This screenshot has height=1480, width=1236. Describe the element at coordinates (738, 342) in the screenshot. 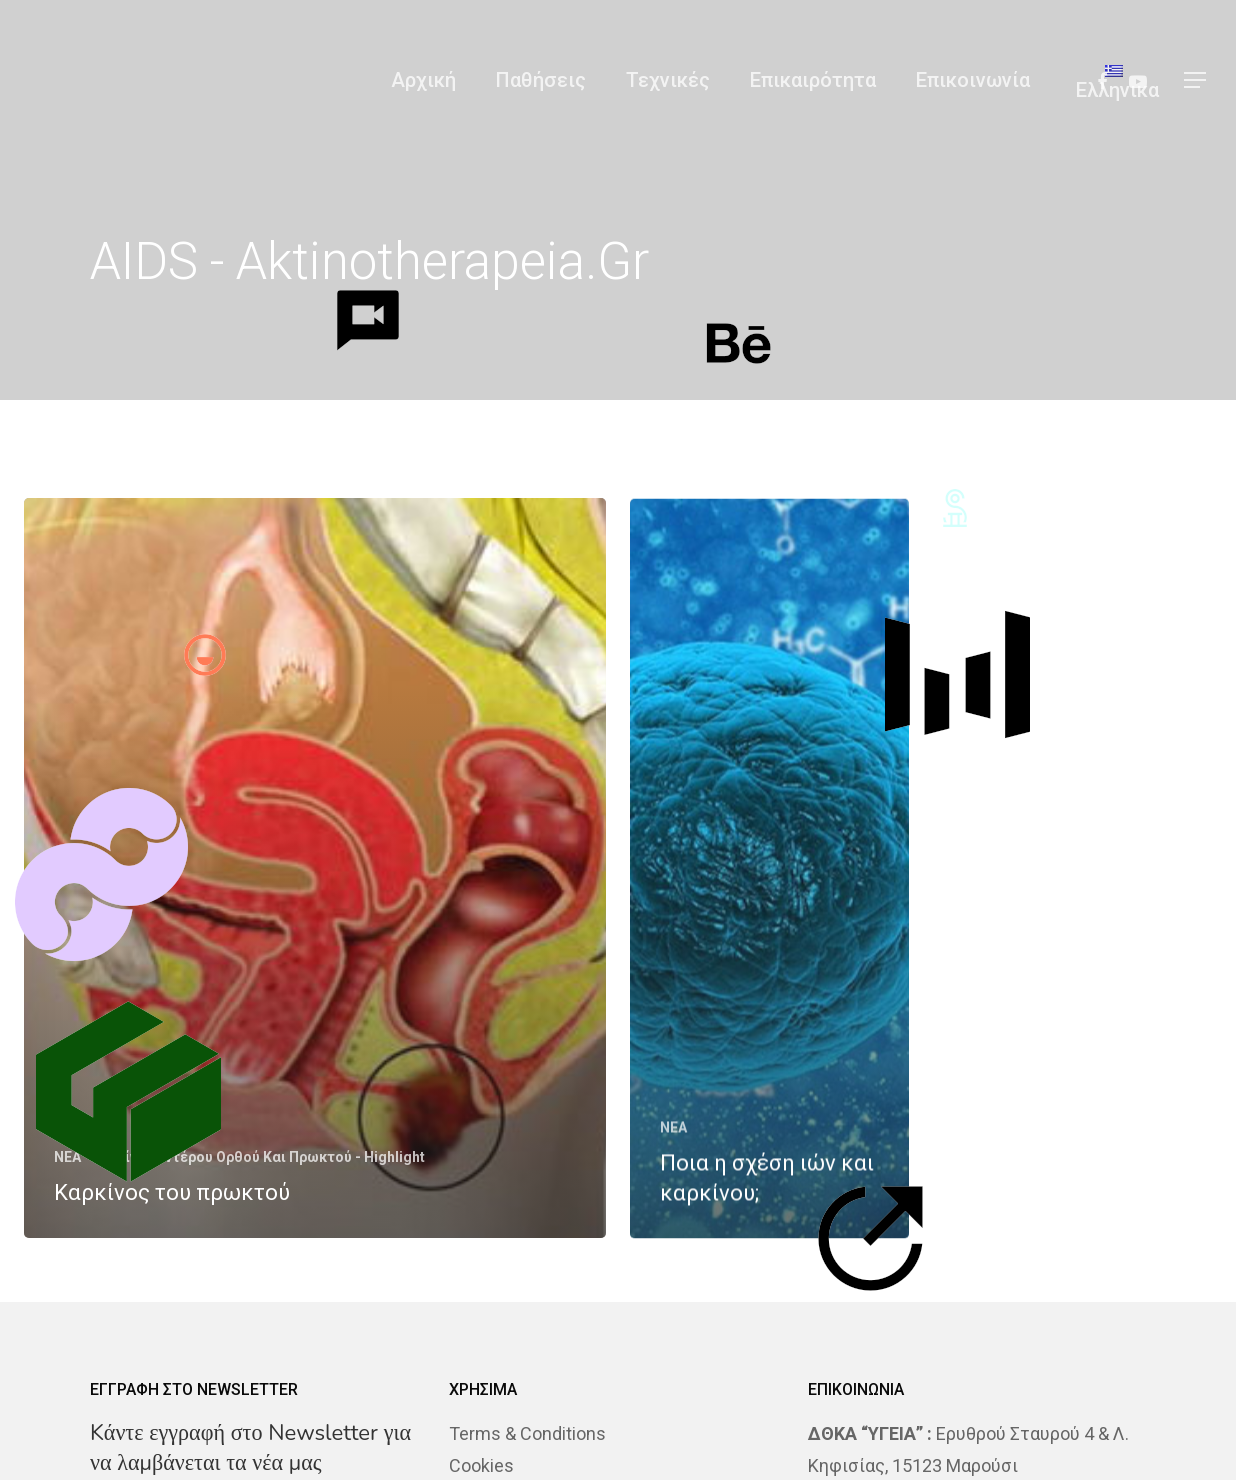

I see `visit behance profile or portfolio` at that location.